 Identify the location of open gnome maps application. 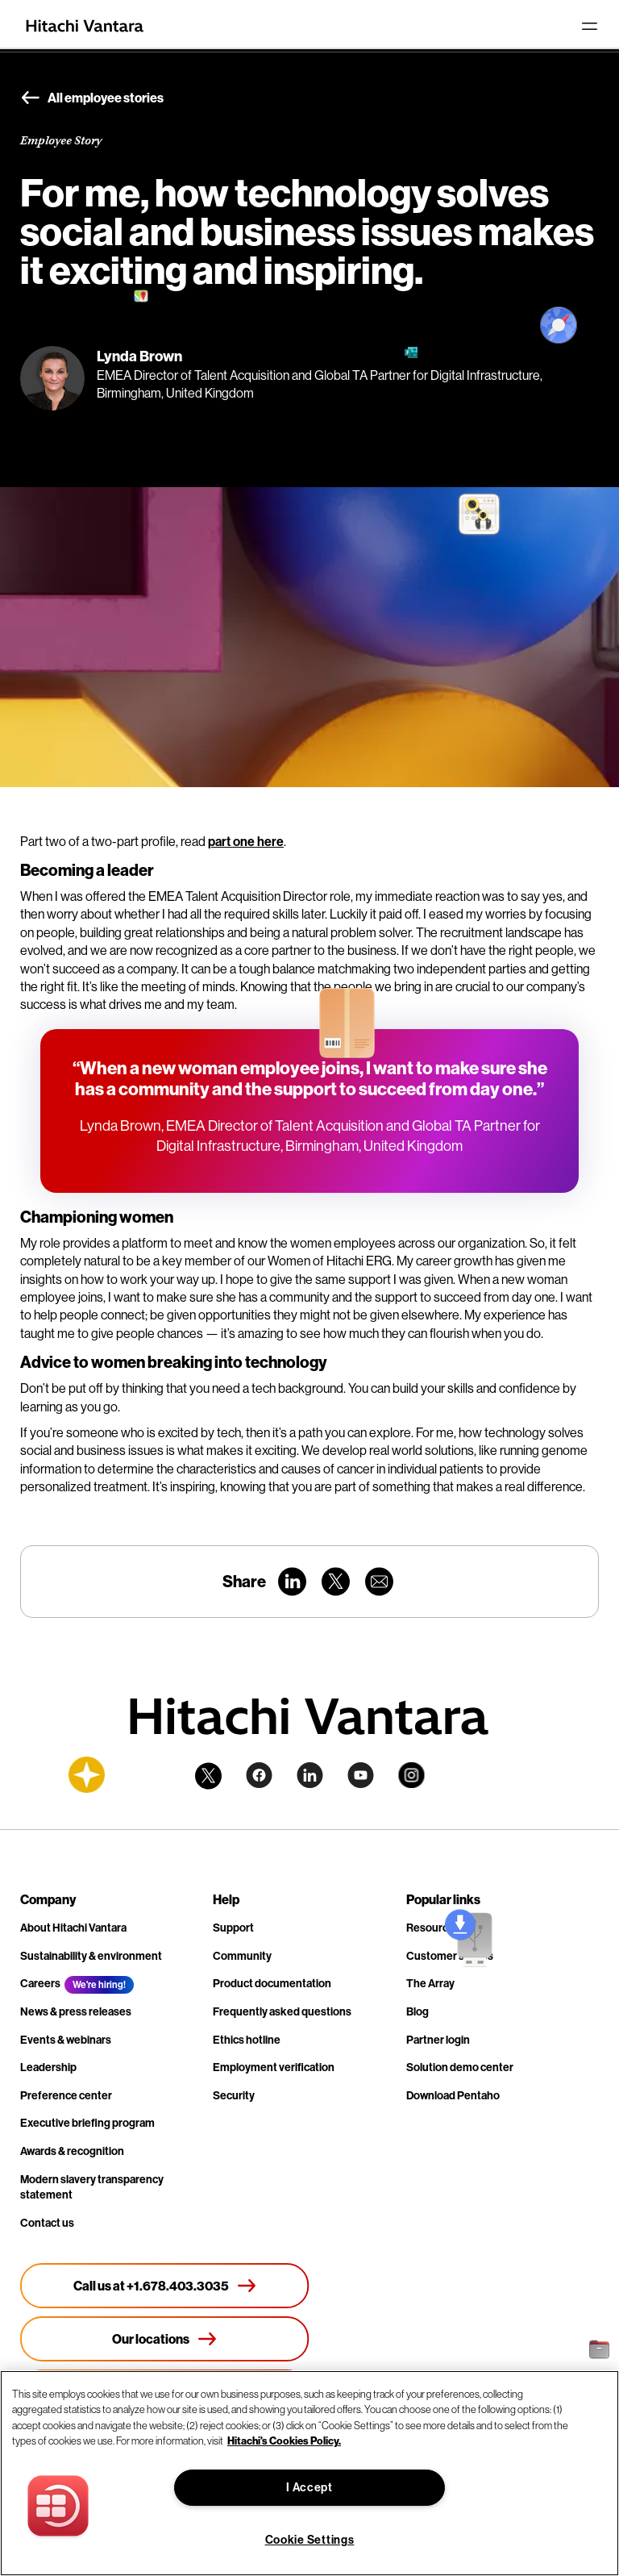
(141, 296).